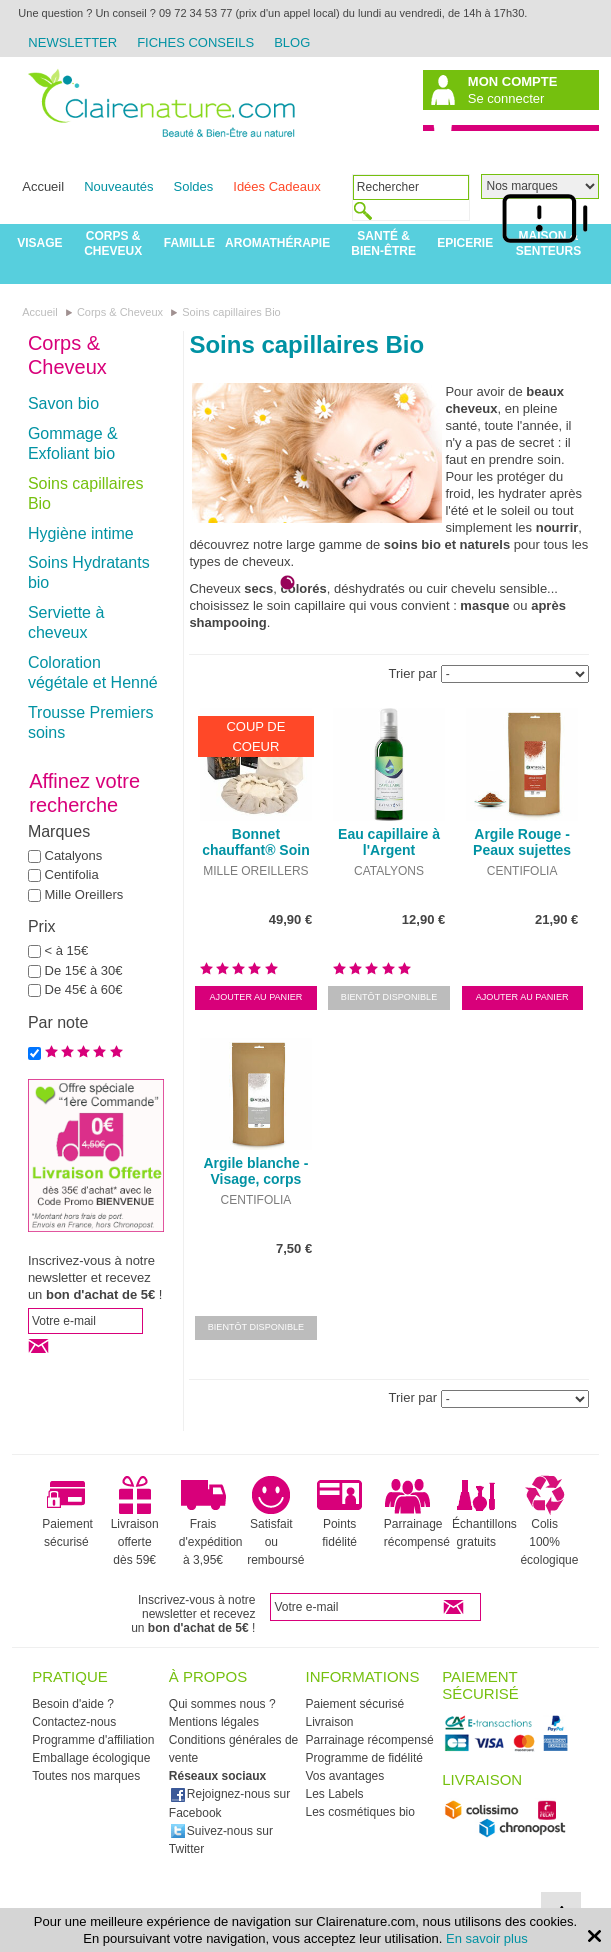  Describe the element at coordinates (543, 218) in the screenshot. I see `indicates low battery warning` at that location.